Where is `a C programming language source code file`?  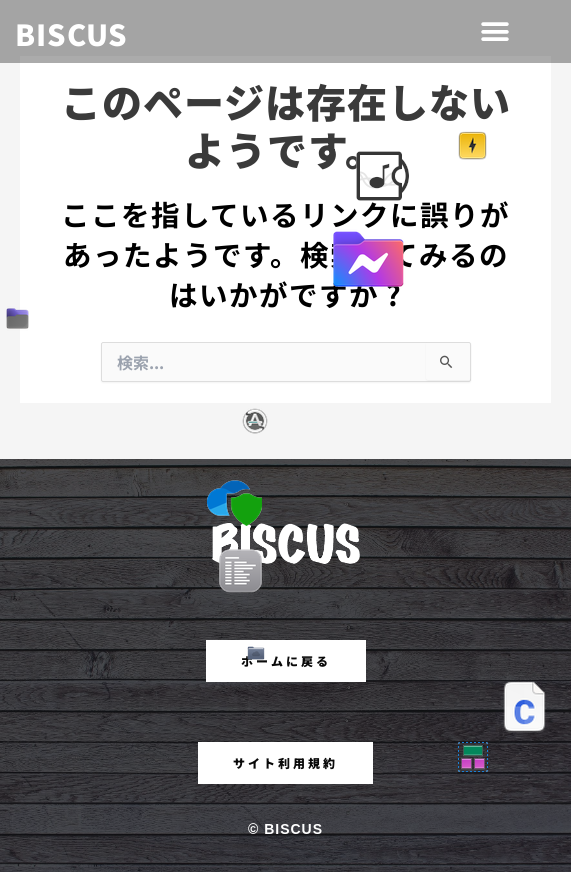
a C programming language source code file is located at coordinates (524, 706).